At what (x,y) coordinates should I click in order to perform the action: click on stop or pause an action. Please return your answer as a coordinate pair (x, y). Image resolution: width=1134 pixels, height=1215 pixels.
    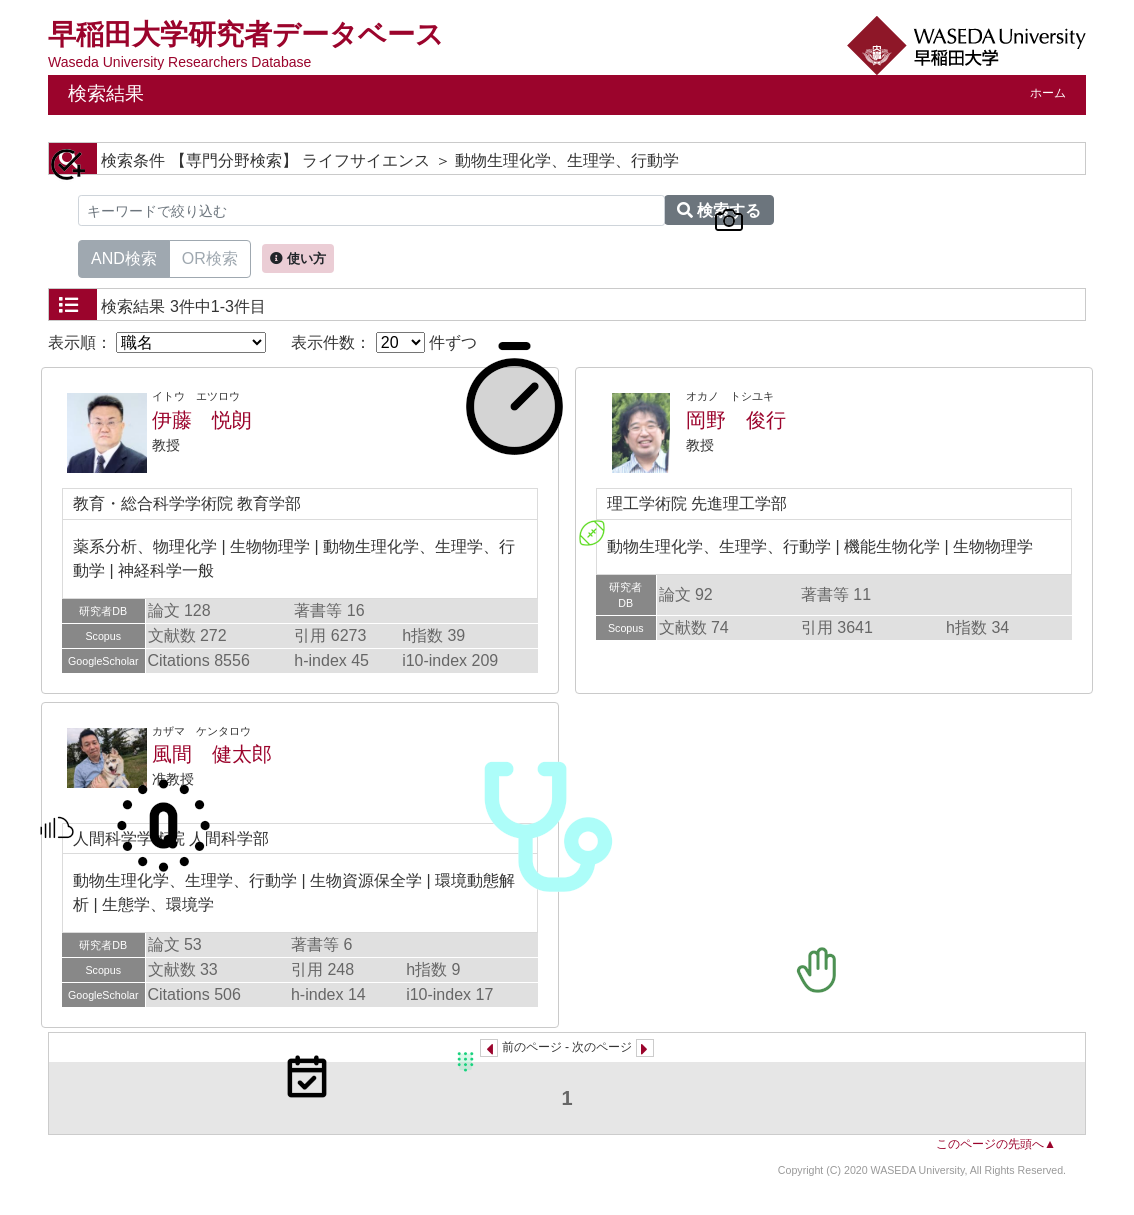
    Looking at the image, I should click on (818, 970).